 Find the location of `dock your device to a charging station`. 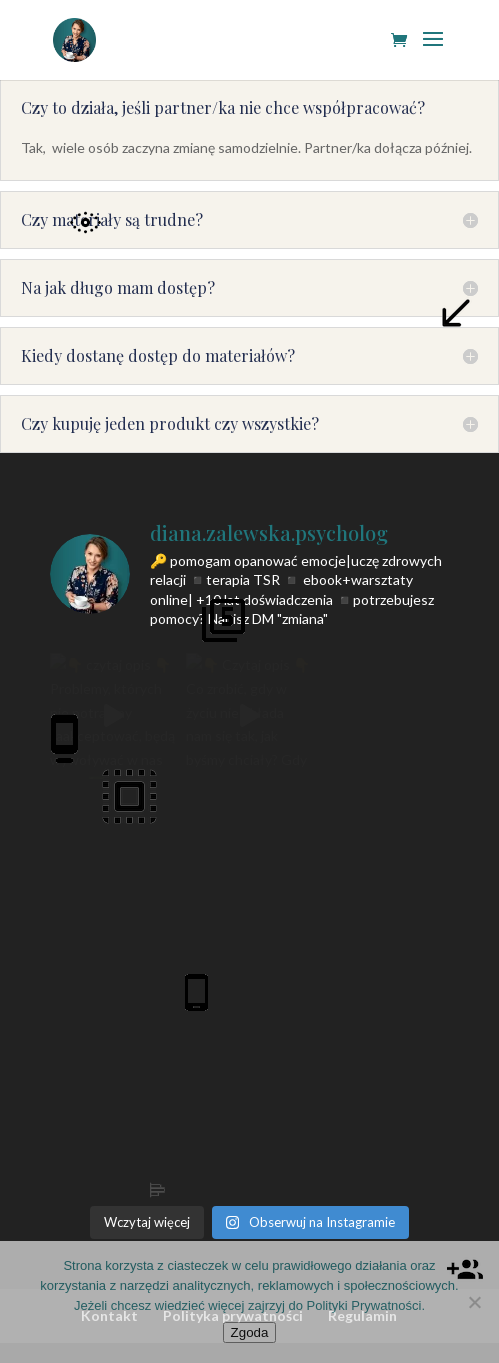

dock your device to a charging station is located at coordinates (64, 738).